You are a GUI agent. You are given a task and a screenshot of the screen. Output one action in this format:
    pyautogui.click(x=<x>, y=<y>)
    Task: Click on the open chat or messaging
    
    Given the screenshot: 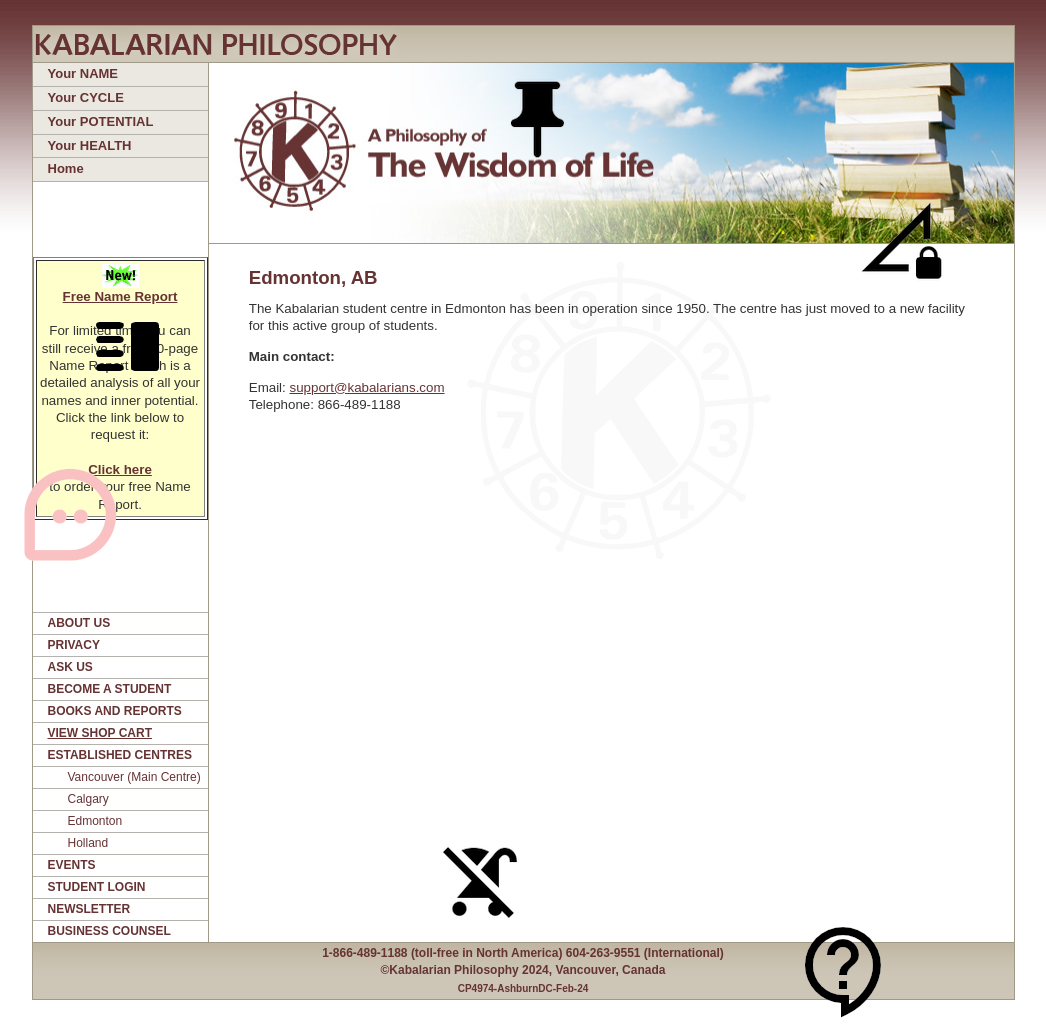 What is the action you would take?
    pyautogui.click(x=68, y=516)
    